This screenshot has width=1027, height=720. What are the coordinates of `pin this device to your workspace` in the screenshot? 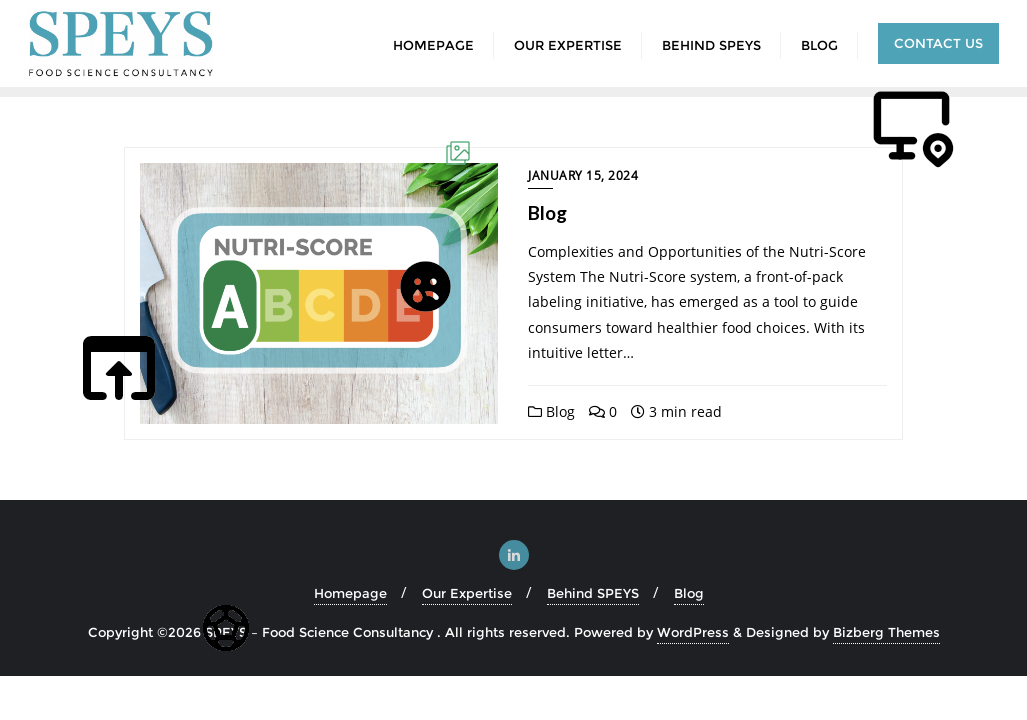 It's located at (911, 125).